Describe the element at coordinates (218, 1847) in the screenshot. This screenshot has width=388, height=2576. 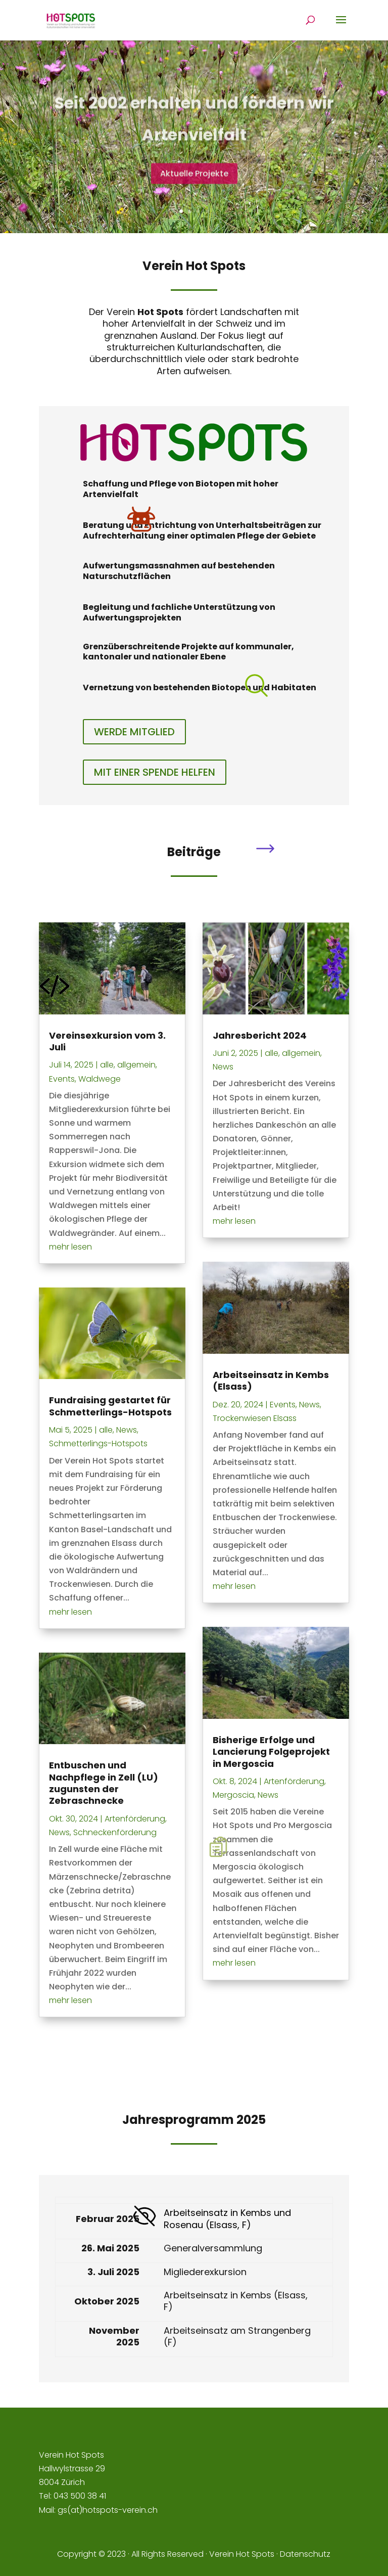
I see `view clipboard with document list` at that location.